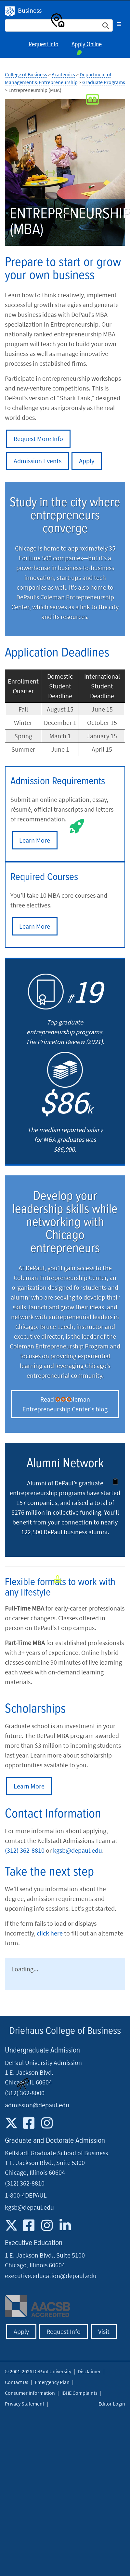 The image size is (130, 2576). What do you see at coordinates (50, 173) in the screenshot?
I see `access workout or fitness features` at bounding box center [50, 173].